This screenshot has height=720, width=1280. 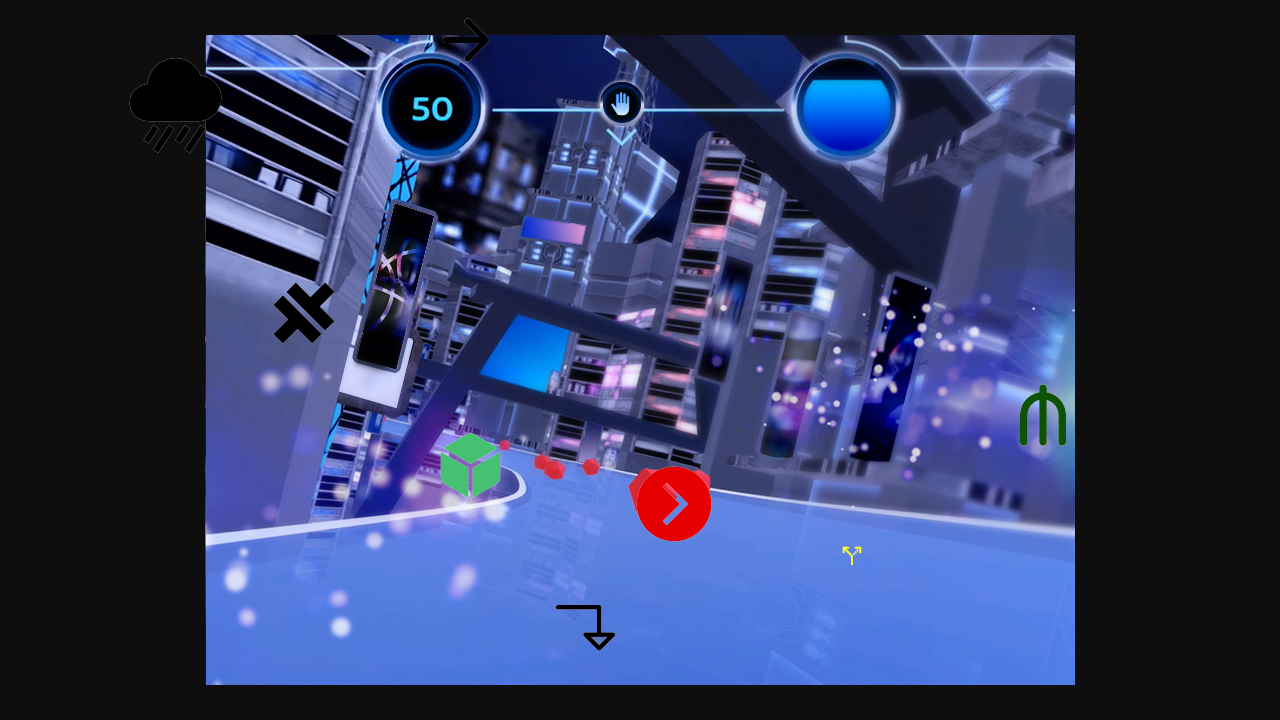 I want to click on capacitor framework logo, so click(x=304, y=313).